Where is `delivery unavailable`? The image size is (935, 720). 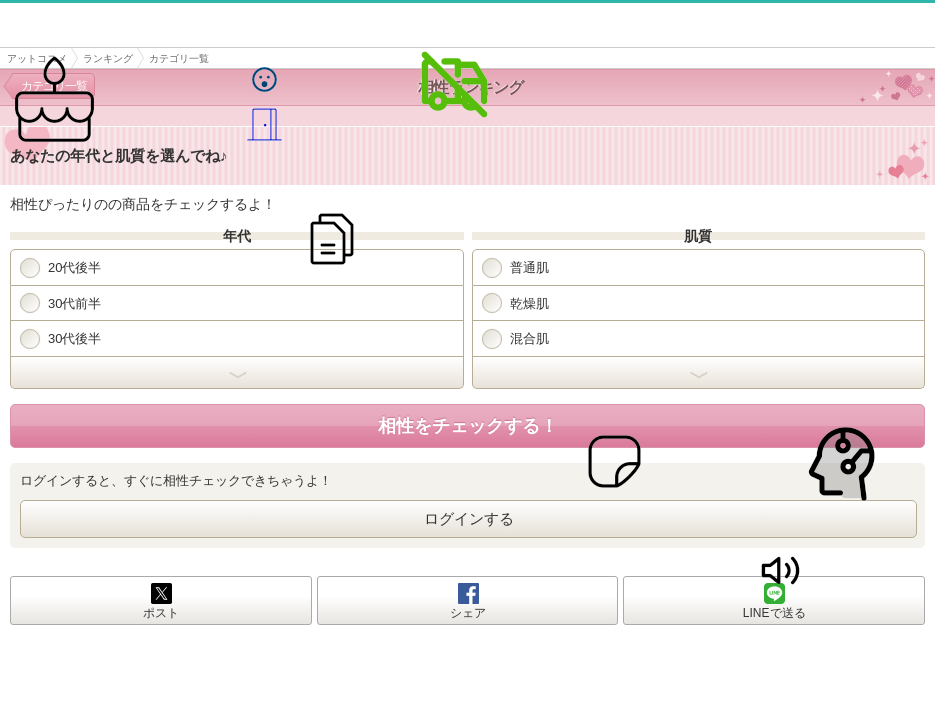 delivery unavailable is located at coordinates (454, 84).